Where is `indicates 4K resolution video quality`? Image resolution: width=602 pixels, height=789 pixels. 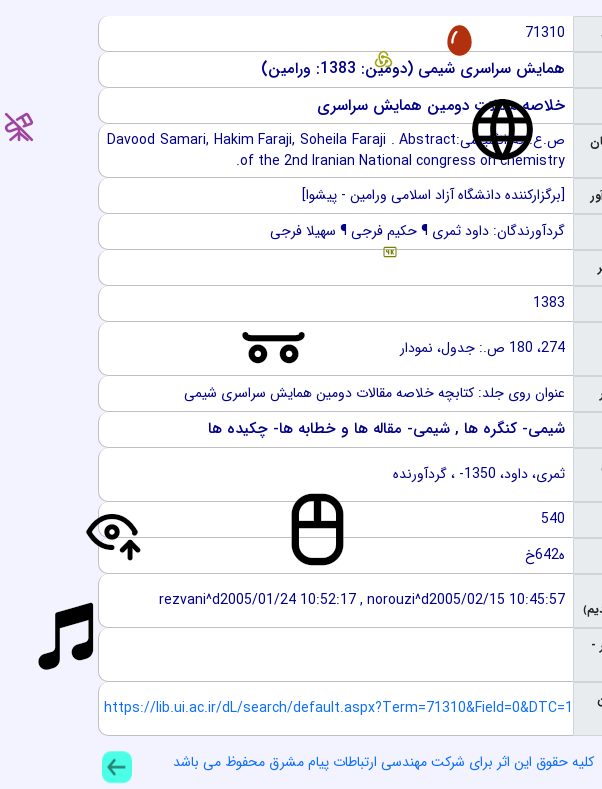
indicates 4K resolution video quality is located at coordinates (390, 252).